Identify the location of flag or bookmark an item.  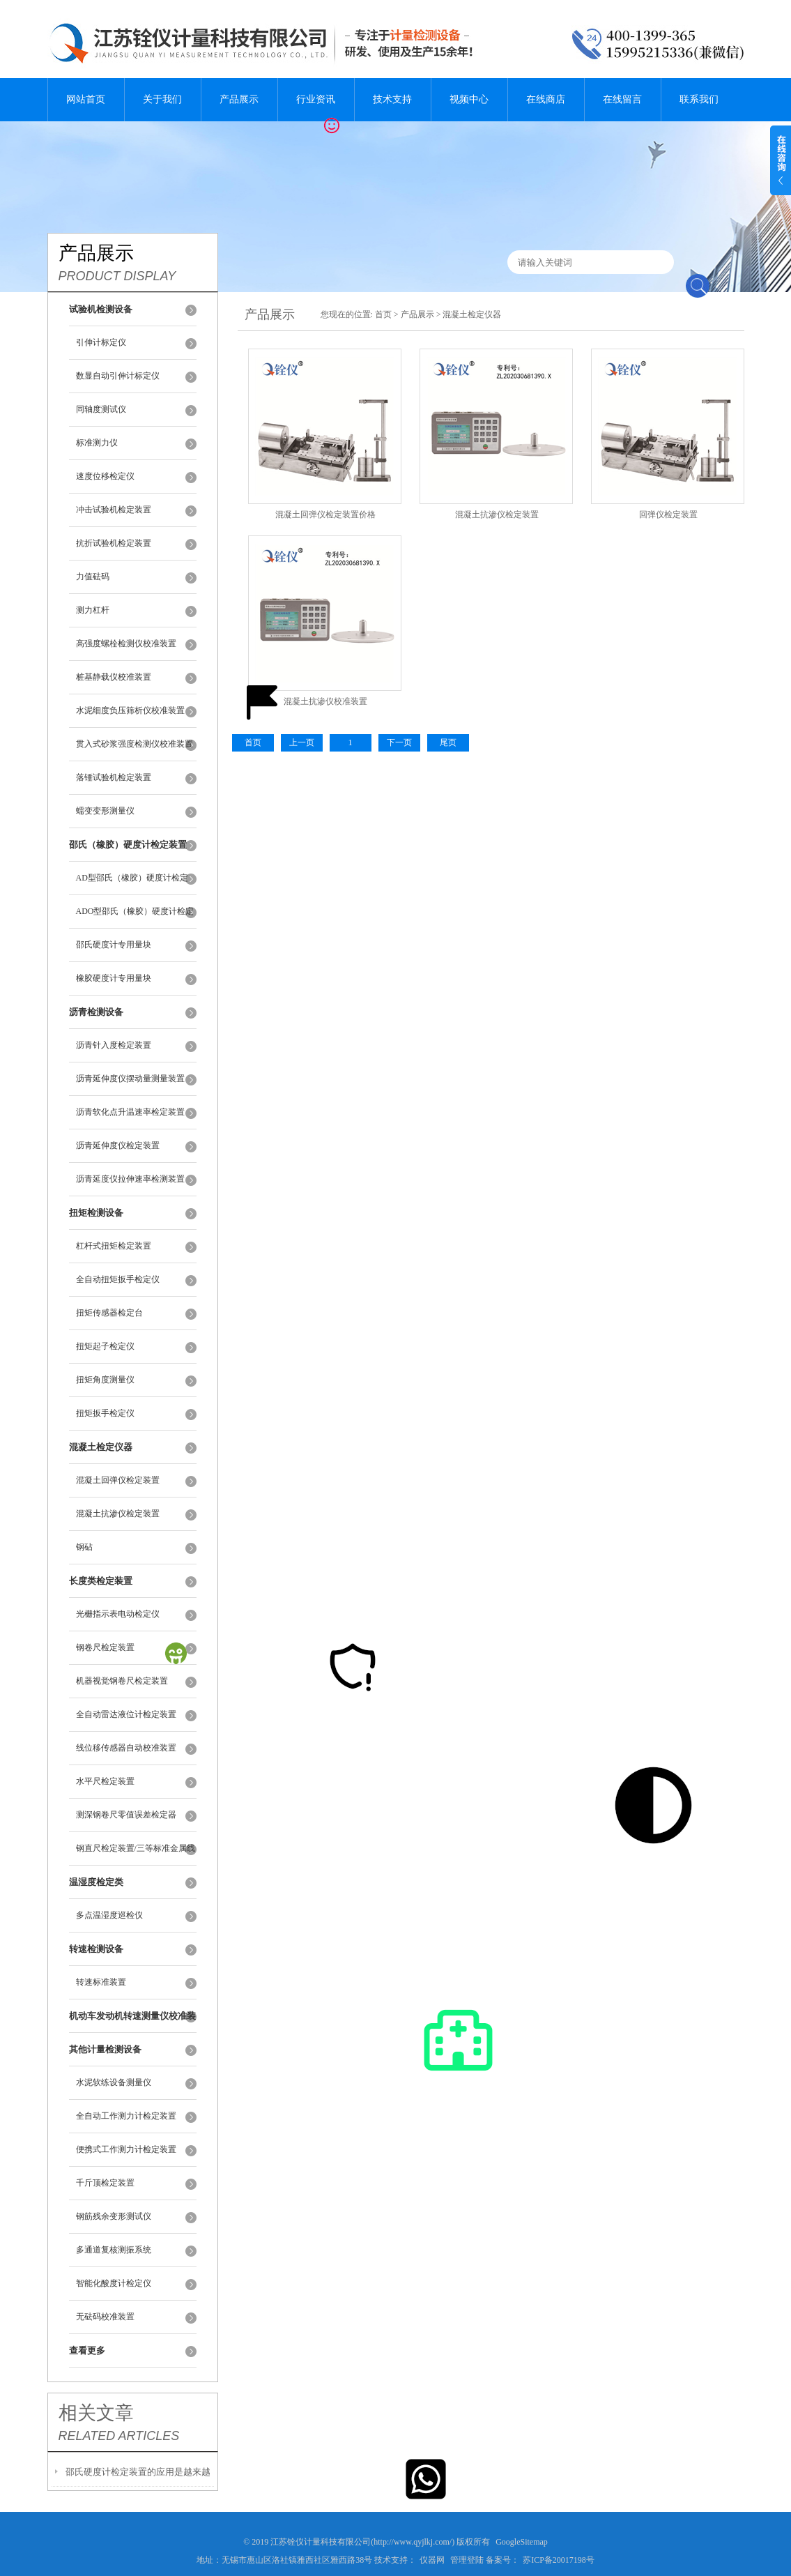
(262, 701).